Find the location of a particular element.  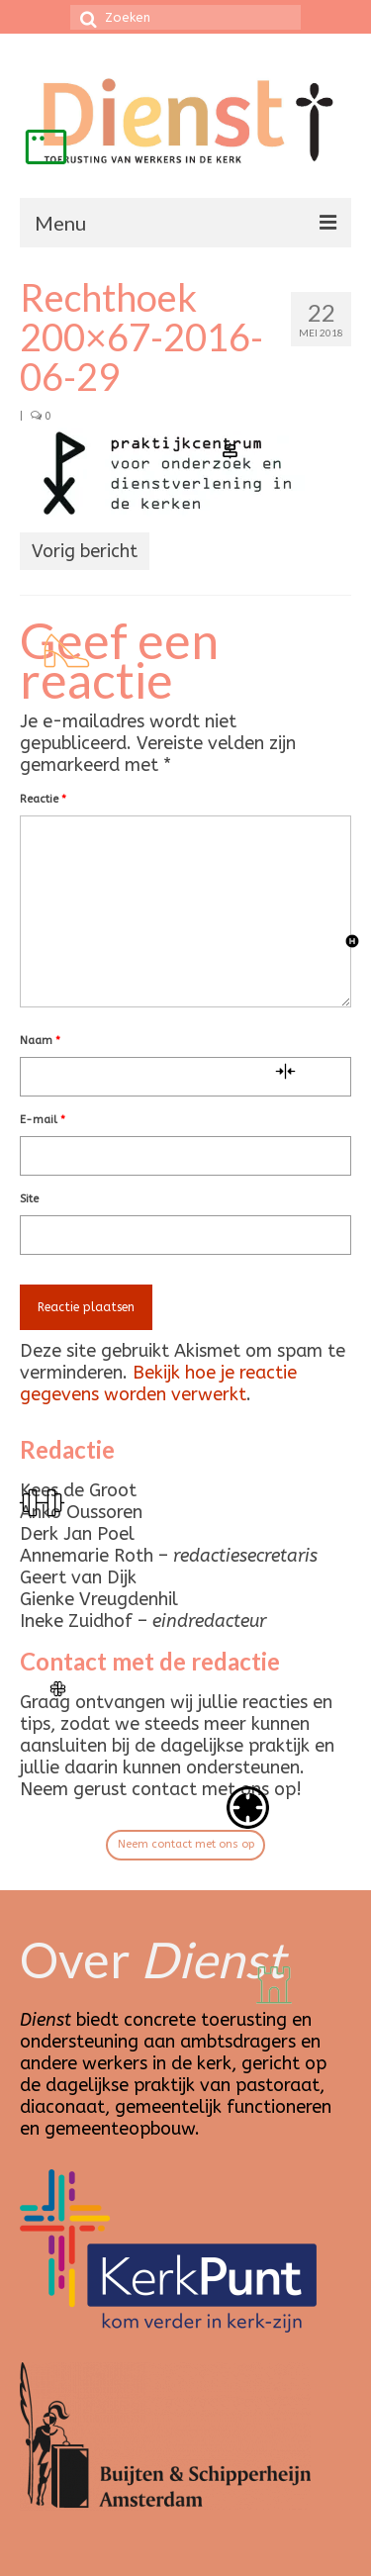

access workout or fitness features is located at coordinates (42, 1502).